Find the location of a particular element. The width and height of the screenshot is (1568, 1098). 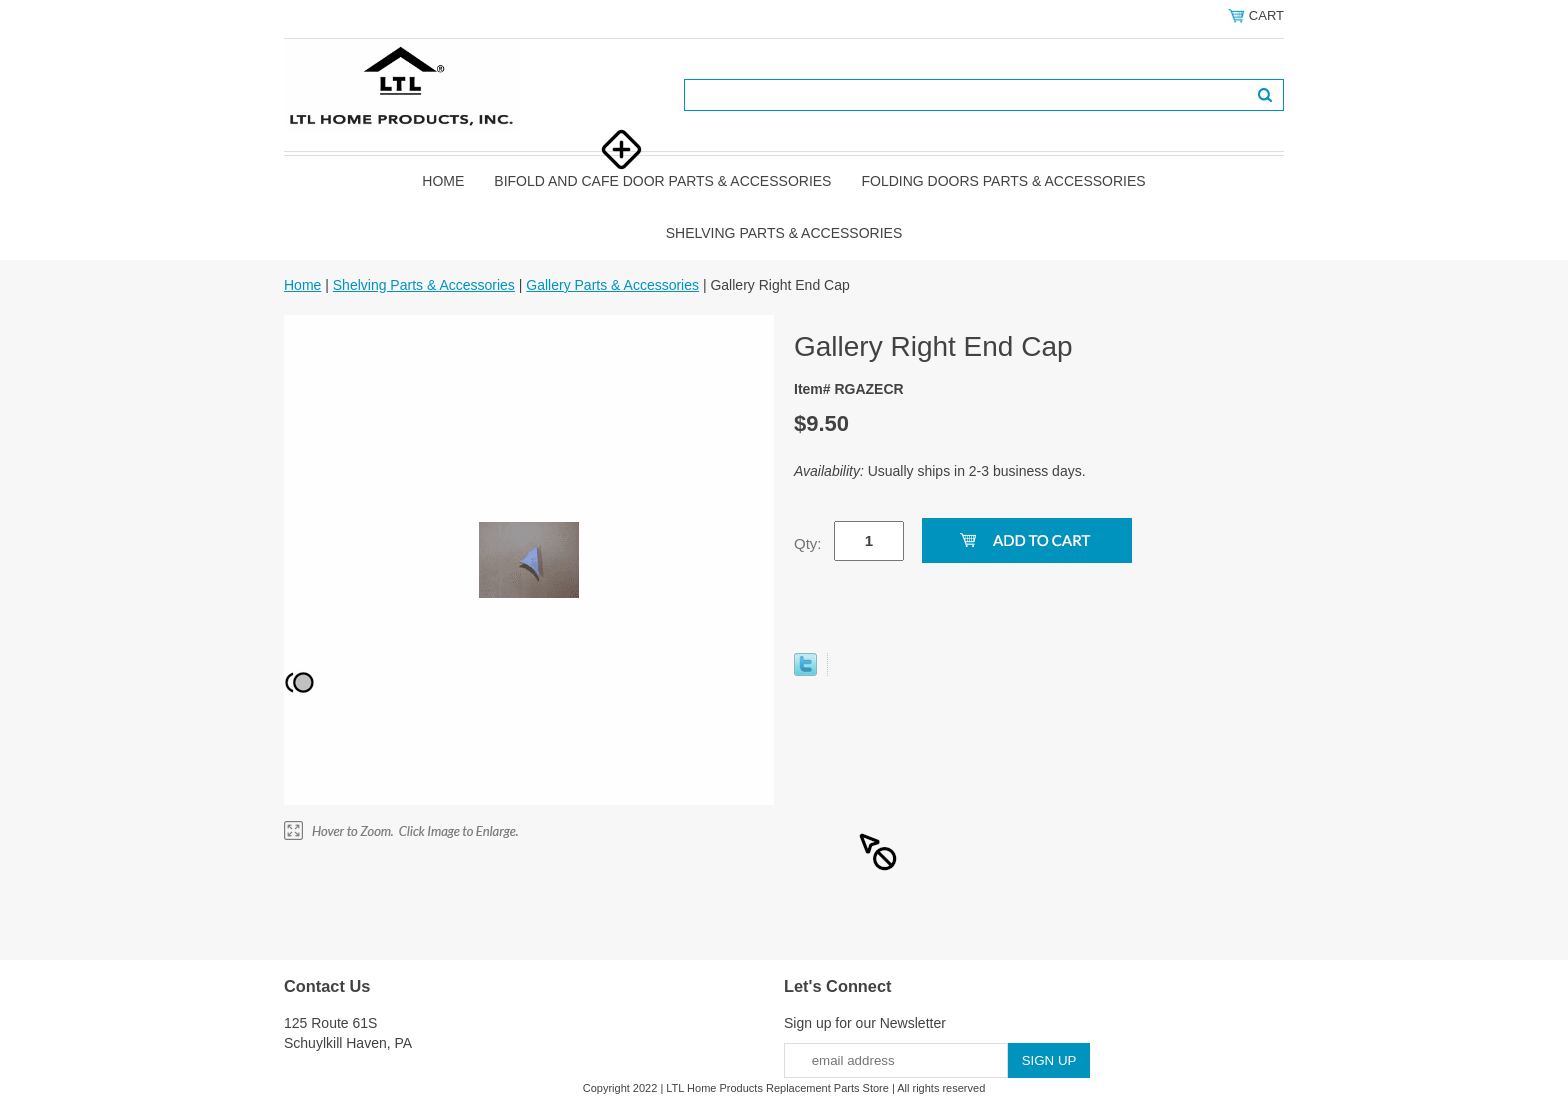

cursor interaction disabled is located at coordinates (878, 852).